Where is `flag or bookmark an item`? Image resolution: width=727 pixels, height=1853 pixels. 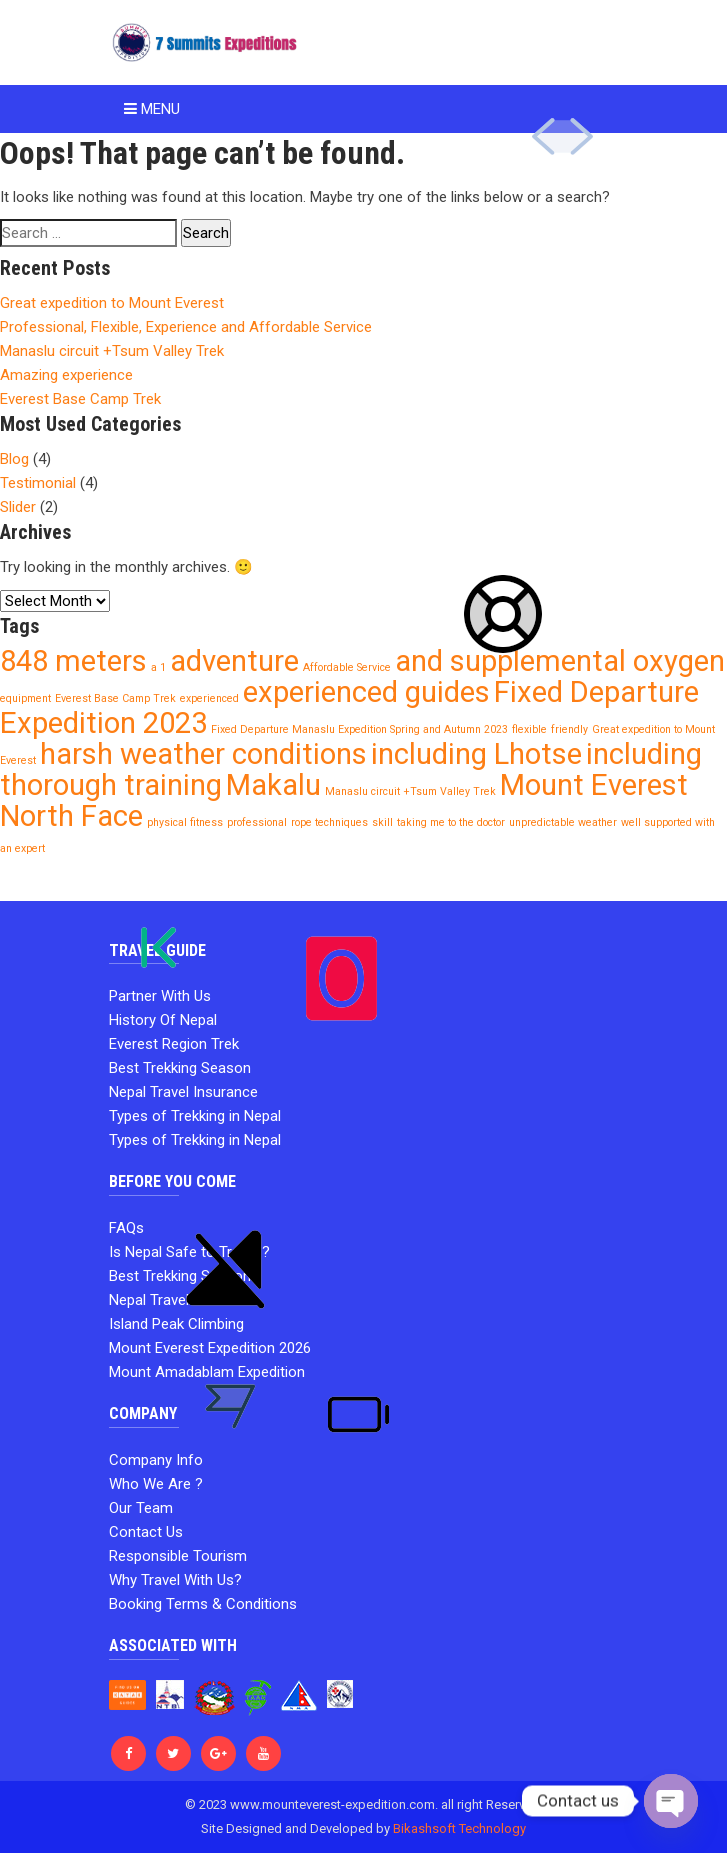 flag or bookmark an item is located at coordinates (228, 1403).